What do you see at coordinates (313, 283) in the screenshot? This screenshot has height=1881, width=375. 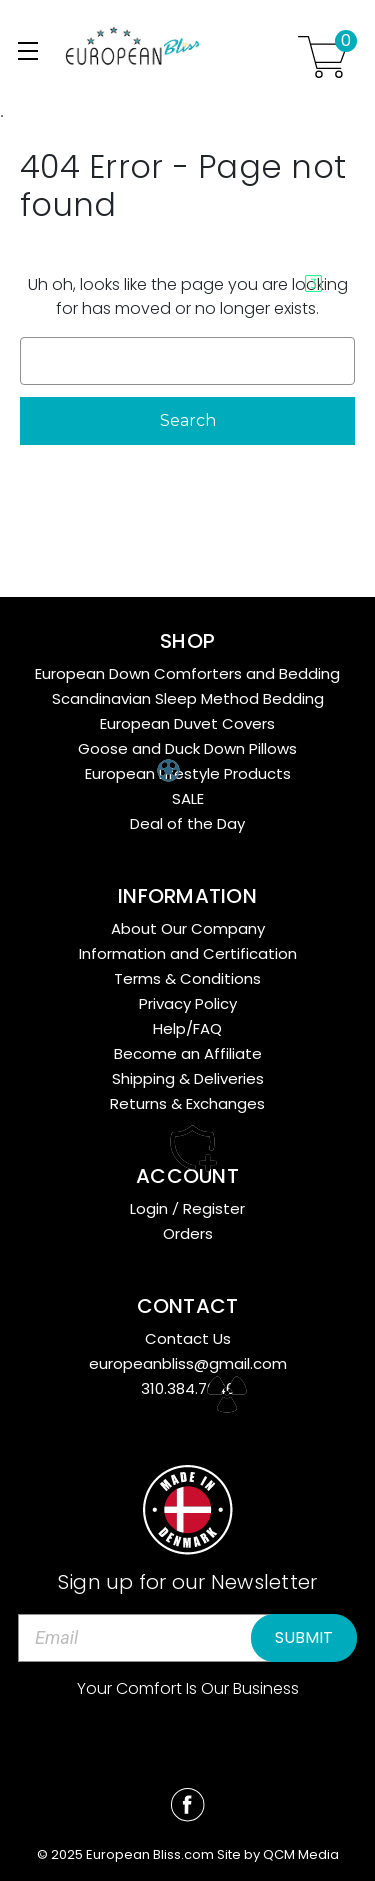 I see `step 3 in a numbered sequence or process` at bounding box center [313, 283].